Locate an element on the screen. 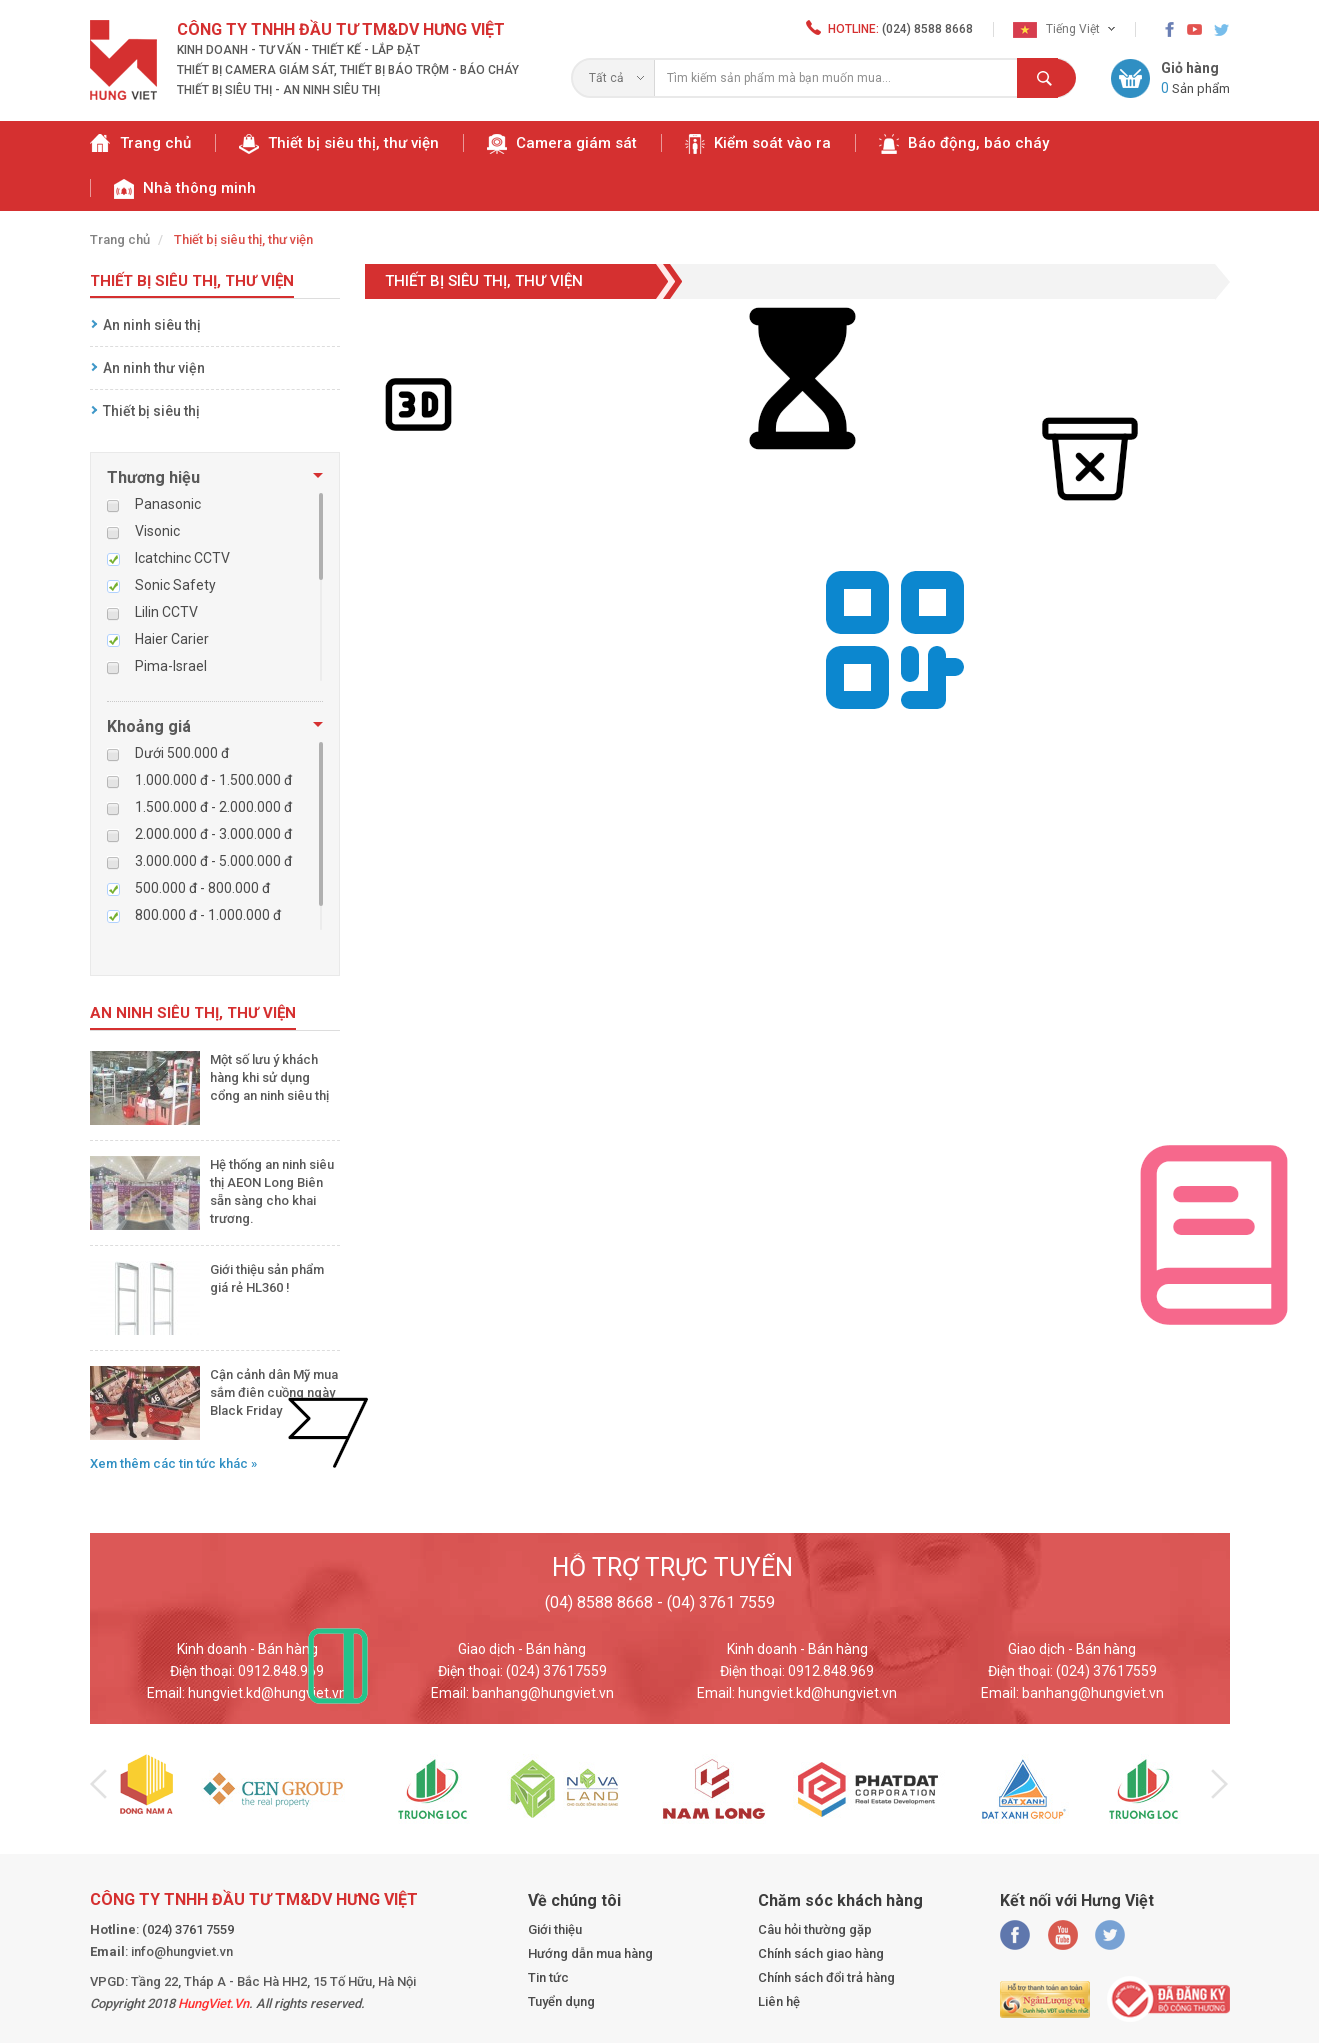  enable 3D viewing mode is located at coordinates (418, 404).